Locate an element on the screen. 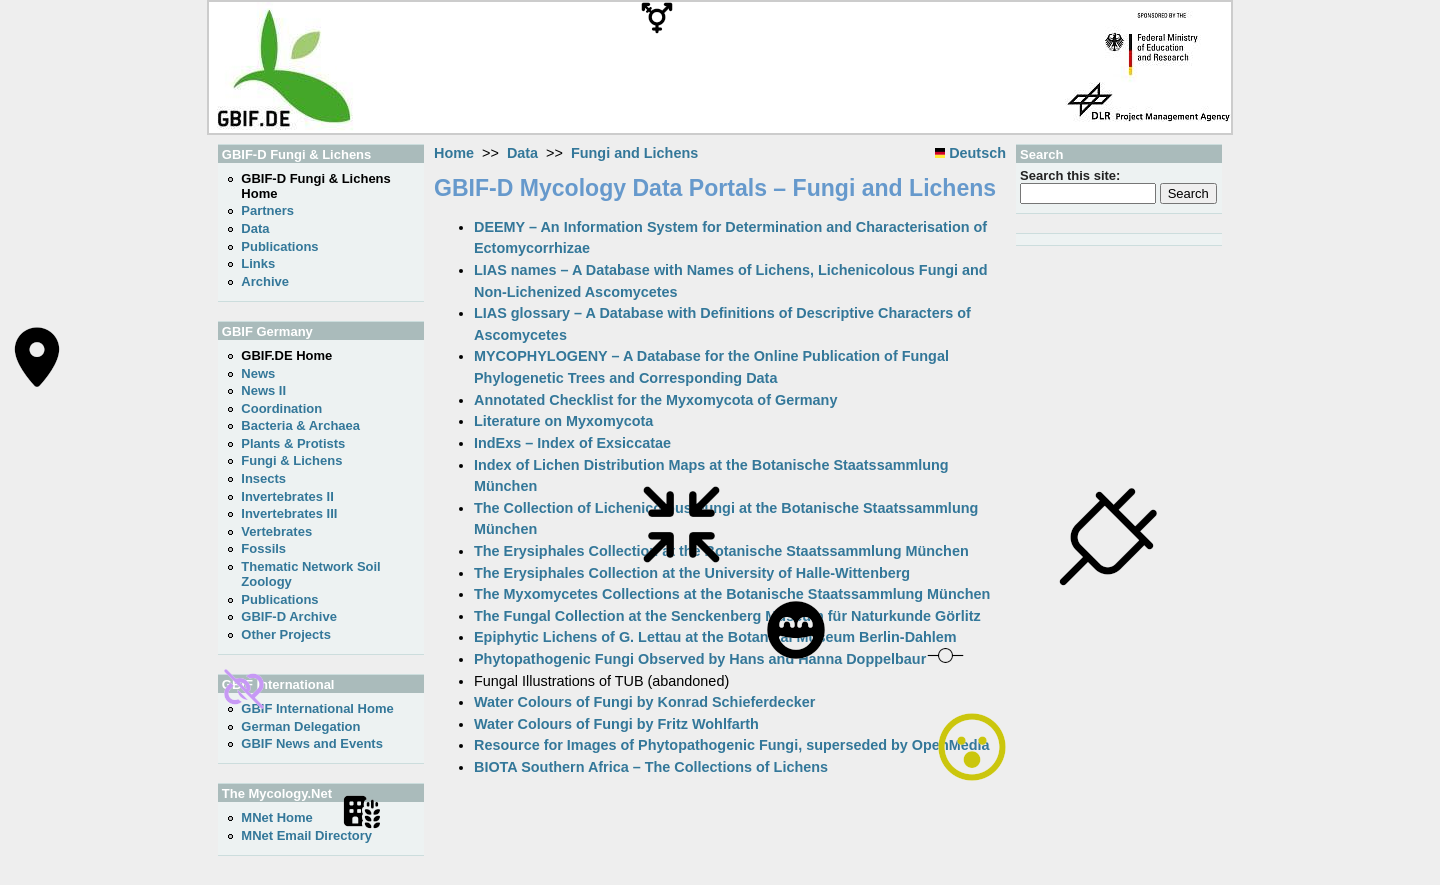 Image resolution: width=1440 pixels, height=885 pixels. access agricultural or farm management services is located at coordinates (361, 811).